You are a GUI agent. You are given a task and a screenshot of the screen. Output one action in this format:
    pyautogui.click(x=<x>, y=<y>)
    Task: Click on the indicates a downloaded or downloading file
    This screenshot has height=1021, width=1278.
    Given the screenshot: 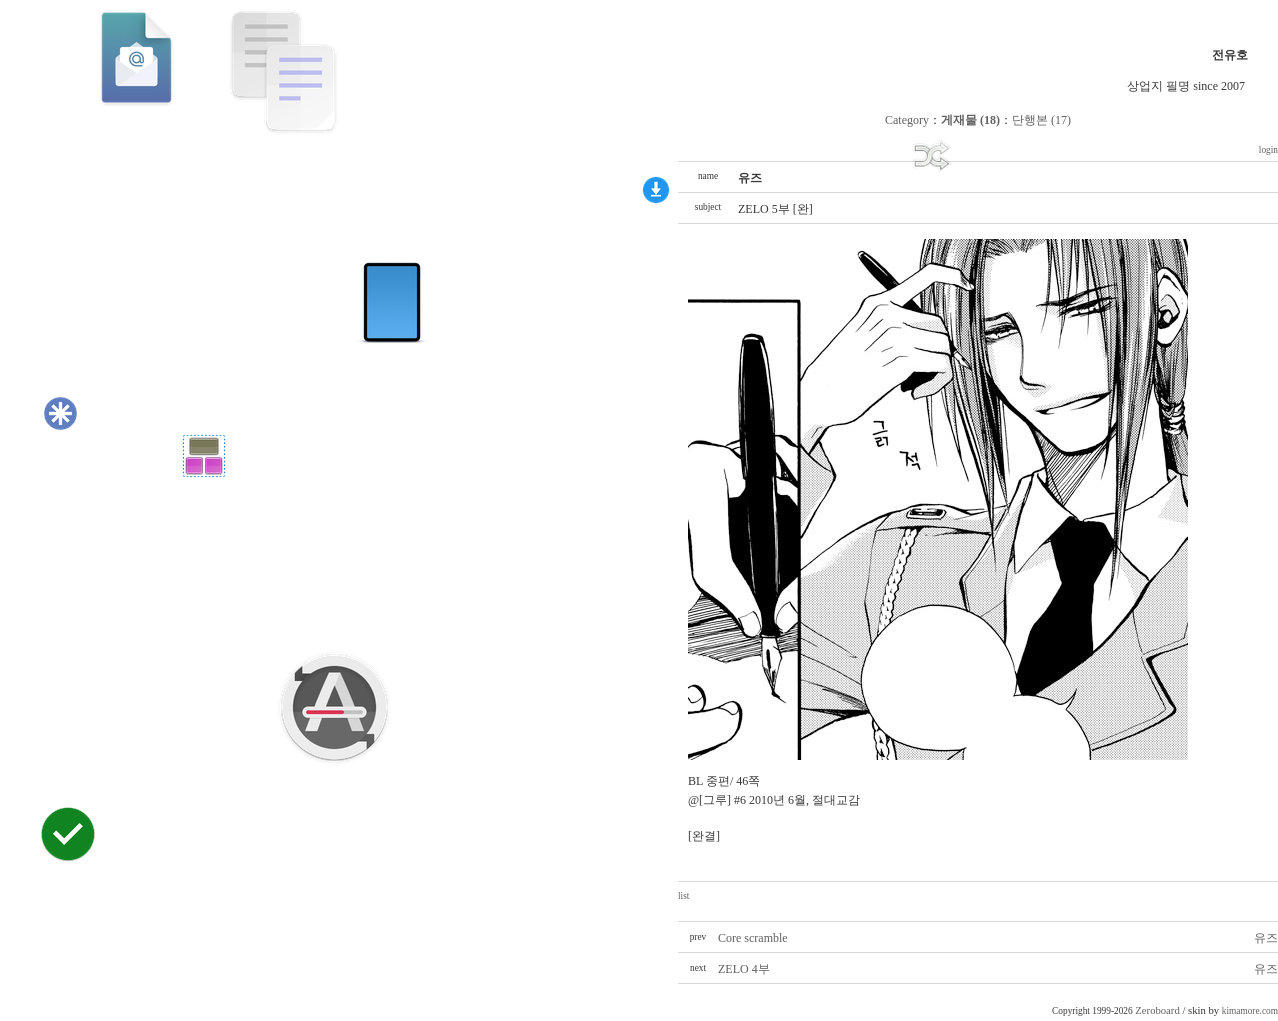 What is the action you would take?
    pyautogui.click(x=656, y=190)
    